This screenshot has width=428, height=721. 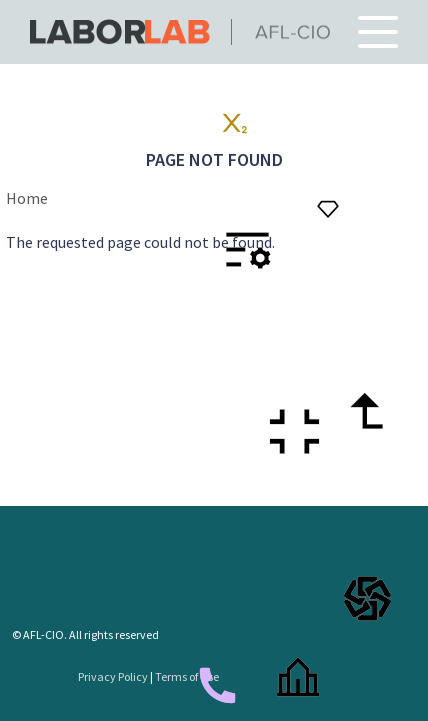 I want to click on access education or school-related features, so click(x=298, y=679).